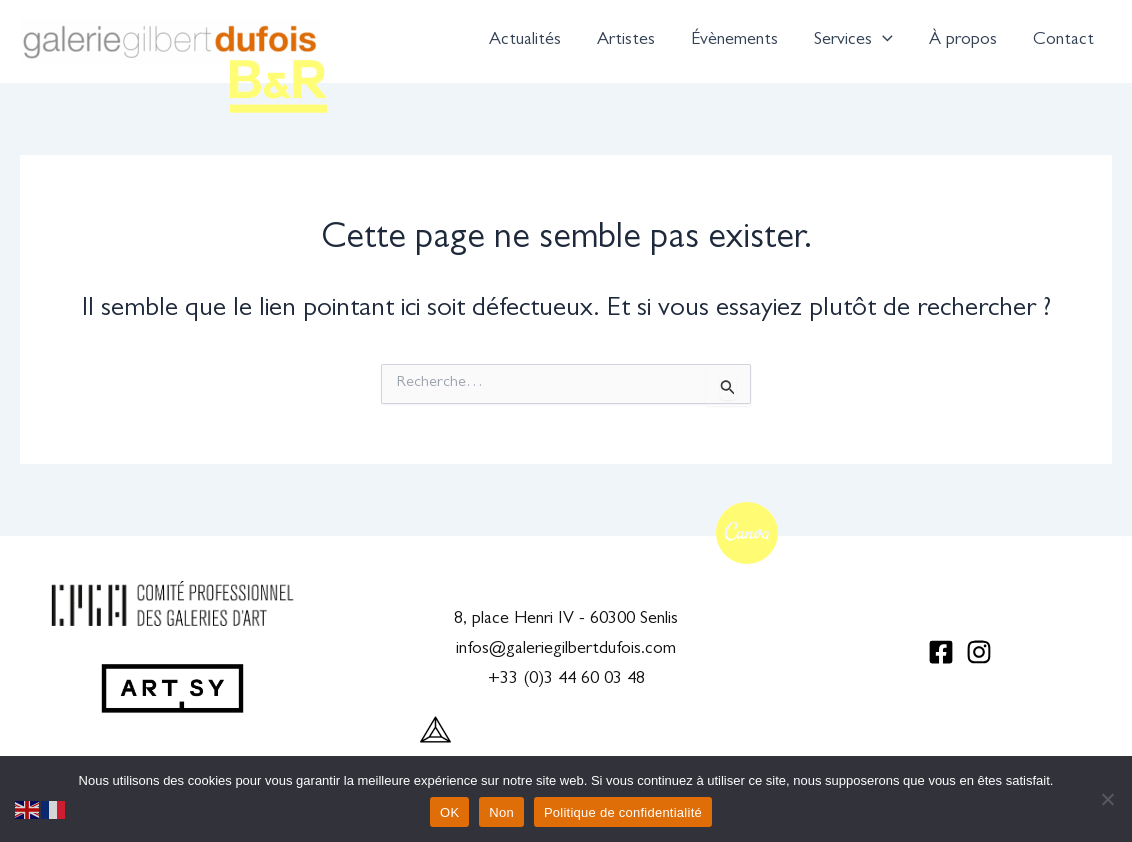 This screenshot has width=1132, height=842. Describe the element at coordinates (435, 729) in the screenshot. I see `basic attention token (BAT) cryptocurrency logo` at that location.